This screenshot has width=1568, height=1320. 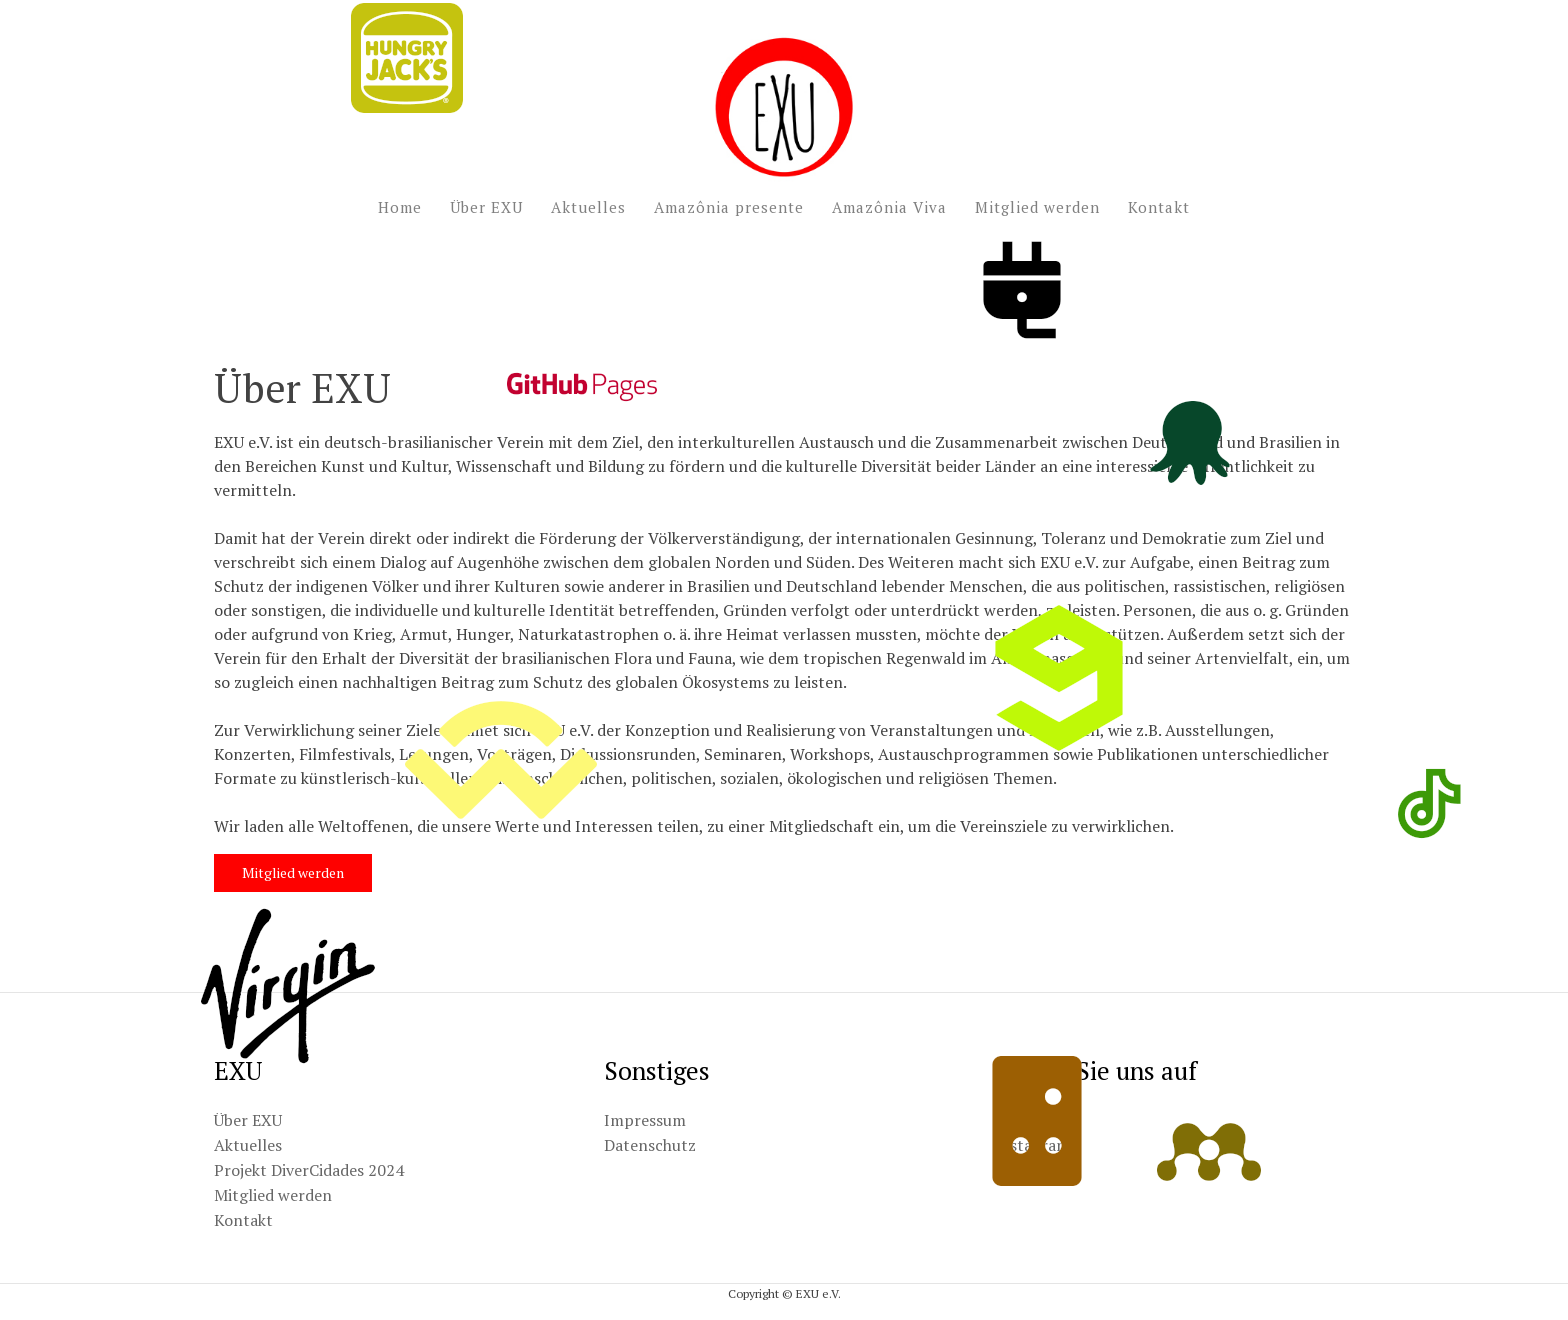 I want to click on open the 9GAG app, so click(x=1059, y=678).